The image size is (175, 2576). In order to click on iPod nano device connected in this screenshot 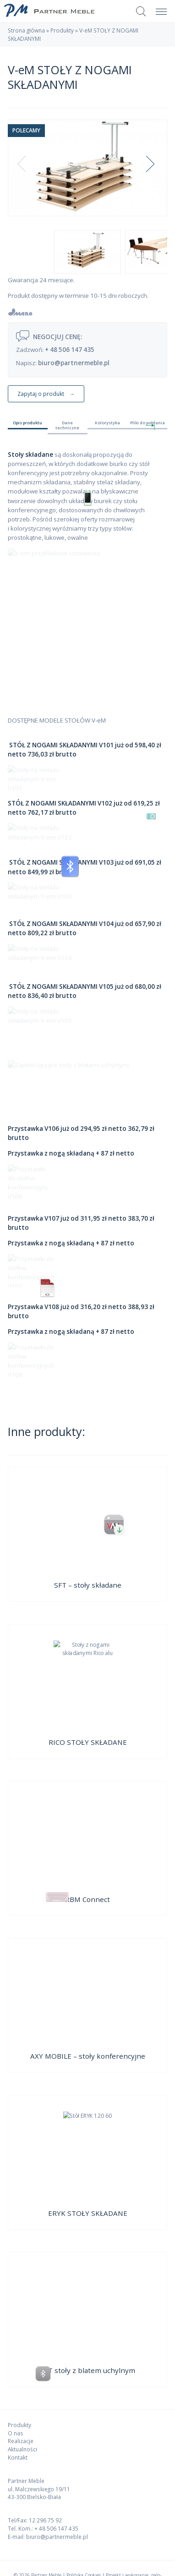, I will do `click(88, 499)`.